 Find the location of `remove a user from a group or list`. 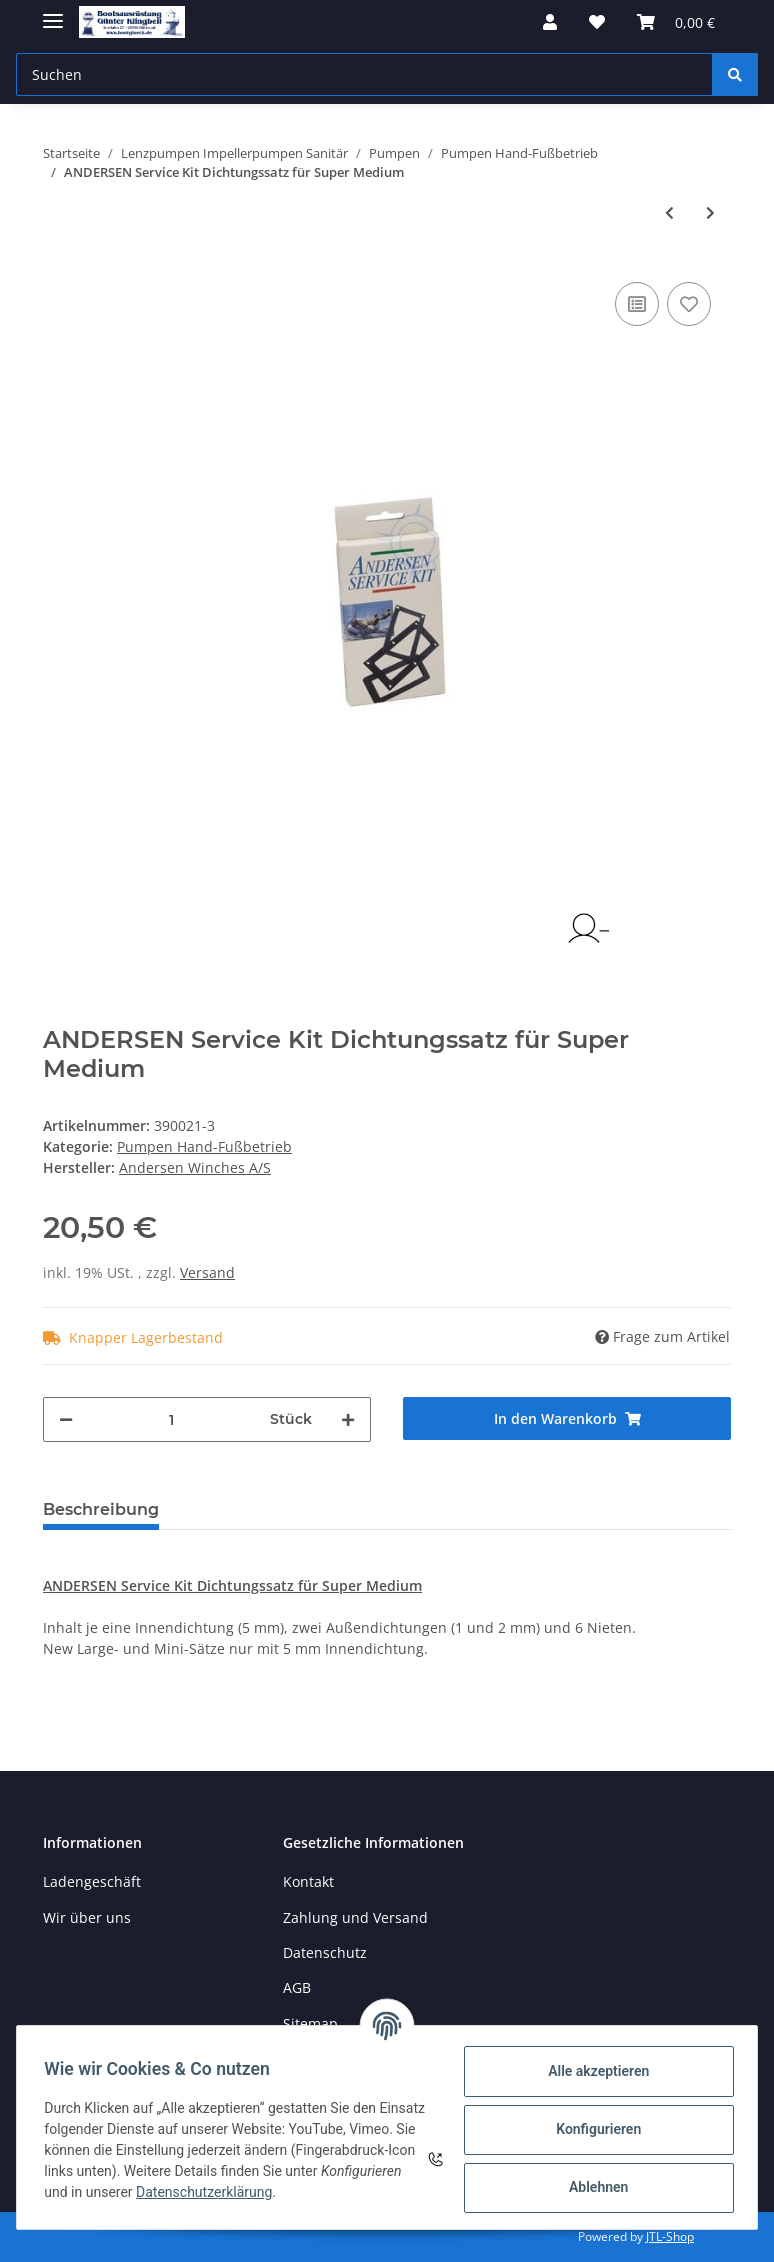

remove a user from a group or list is located at coordinates (587, 929).